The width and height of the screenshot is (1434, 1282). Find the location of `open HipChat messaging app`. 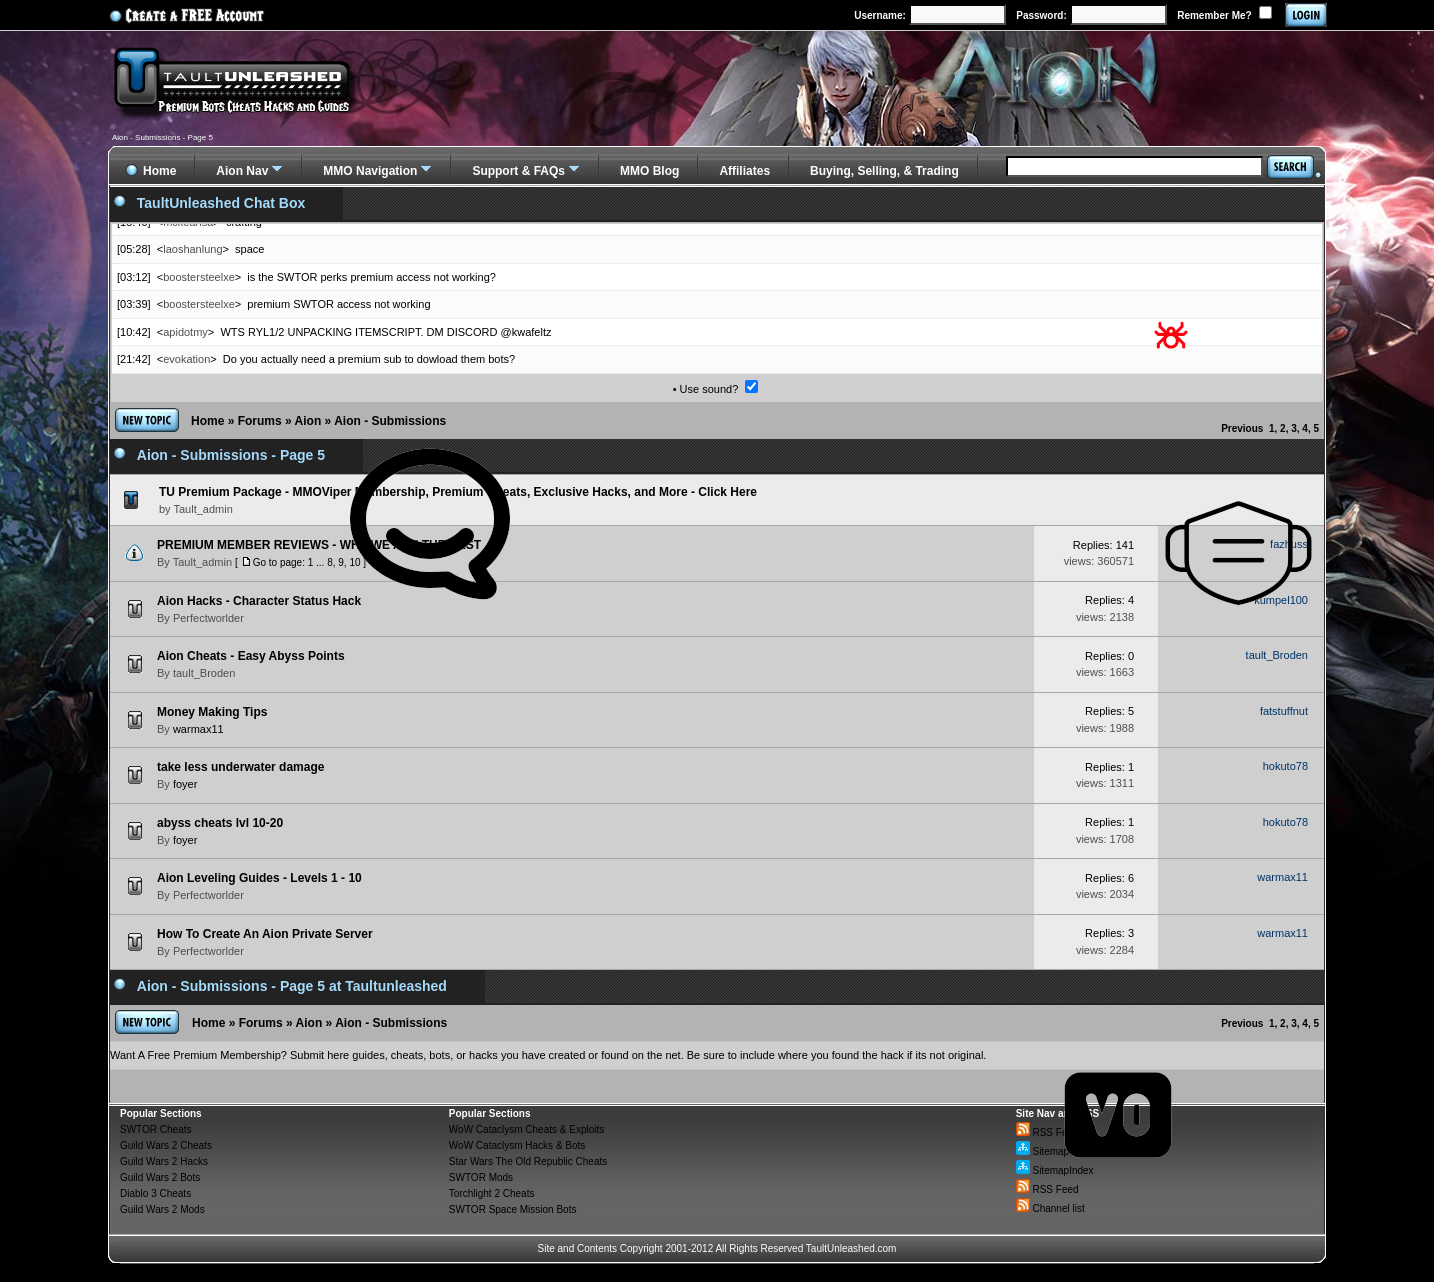

open HipChat messaging app is located at coordinates (430, 524).